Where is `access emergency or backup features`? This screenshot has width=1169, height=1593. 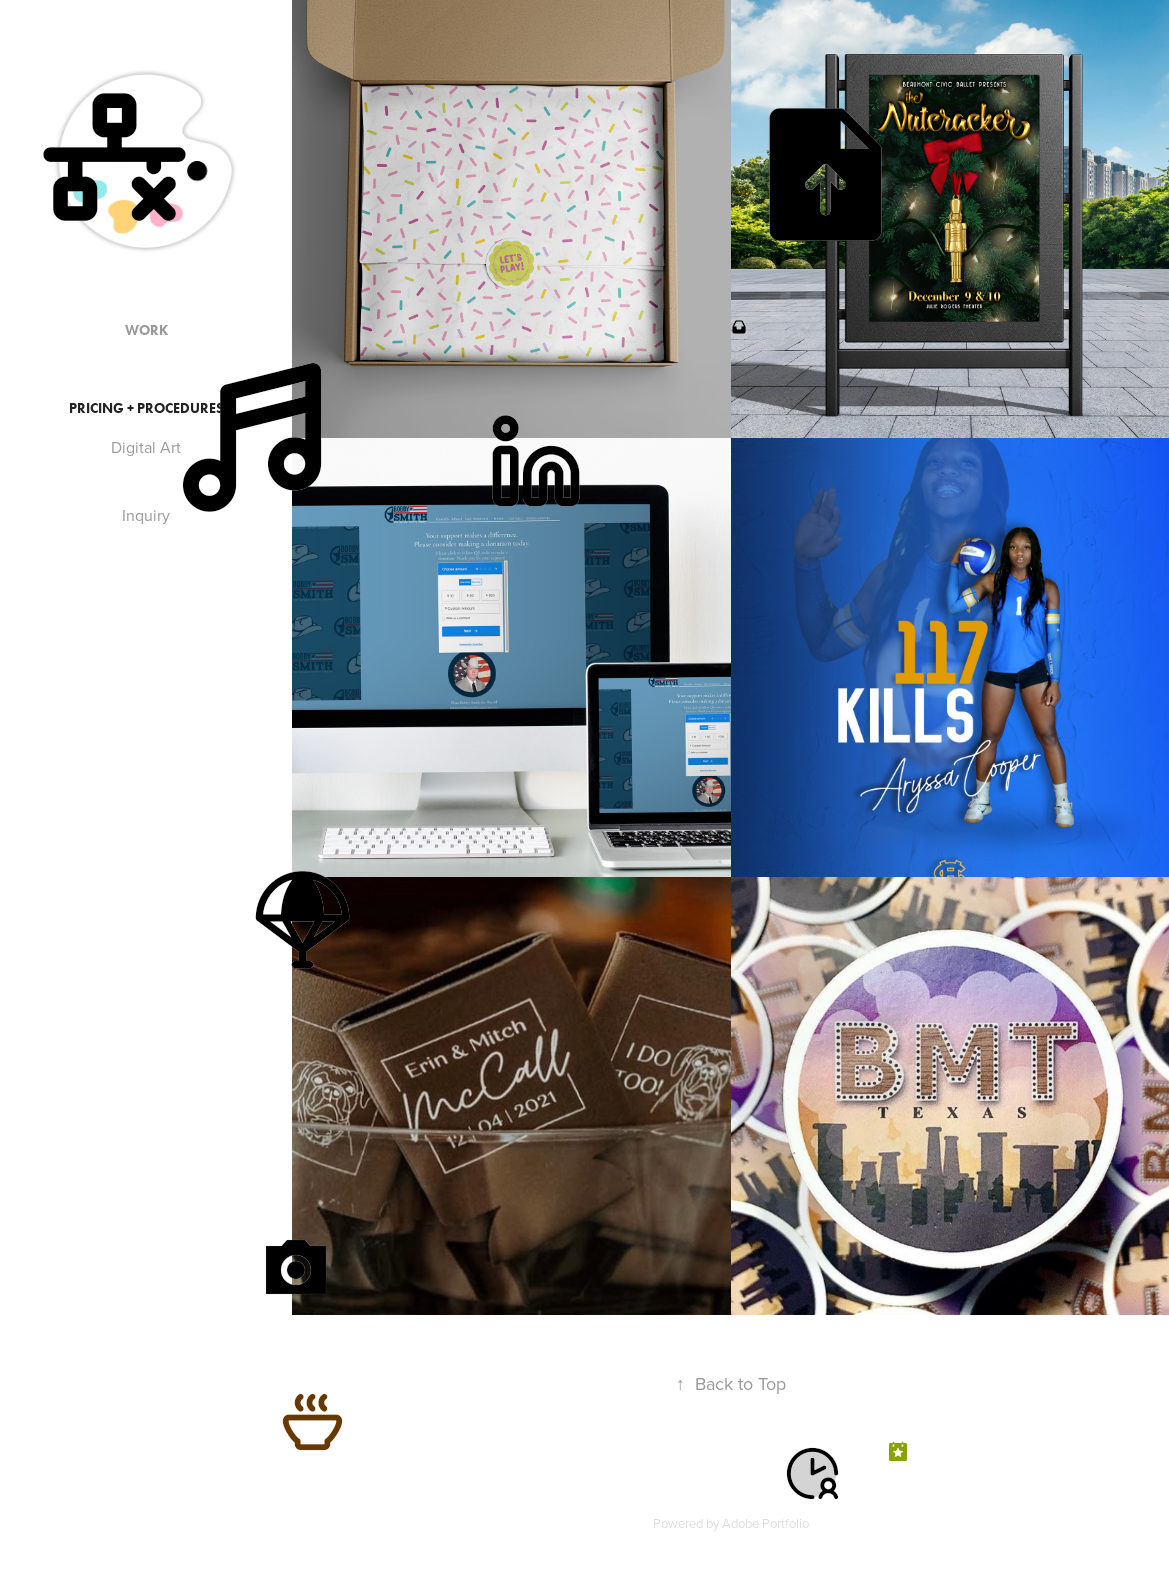 access emergency or backup features is located at coordinates (302, 921).